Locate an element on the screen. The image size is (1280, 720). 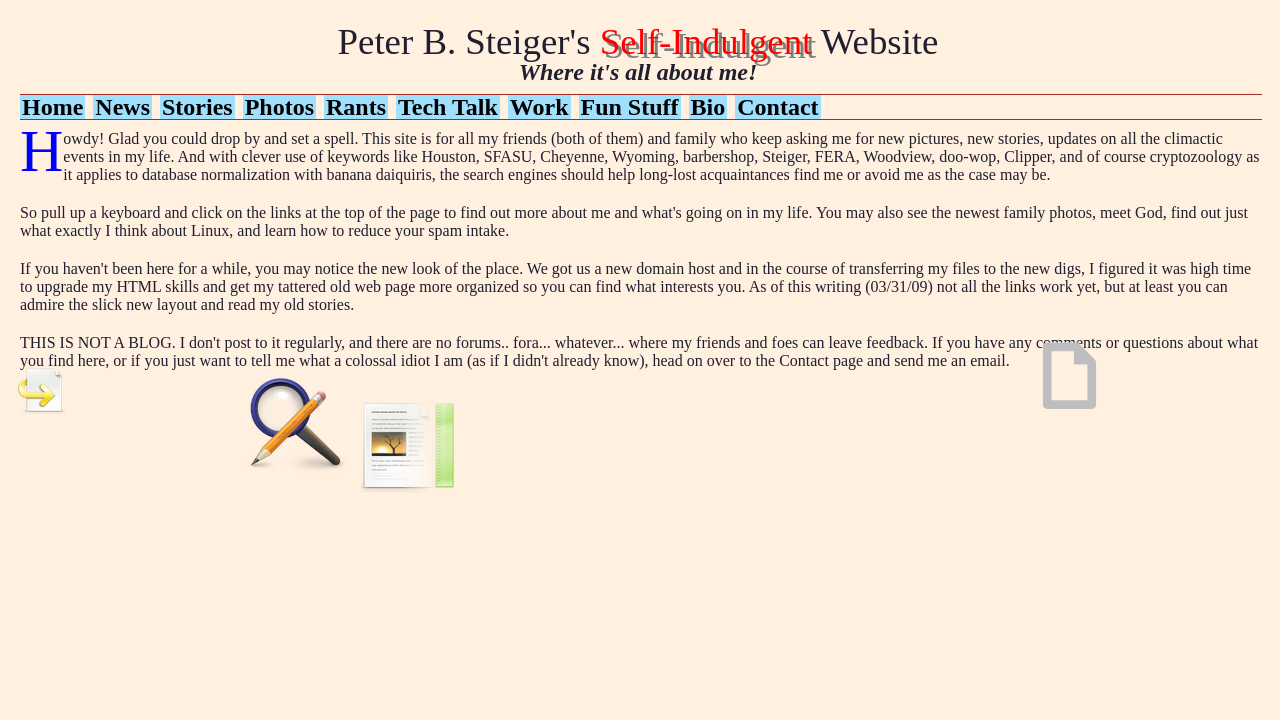
open the documents folder is located at coordinates (1069, 373).